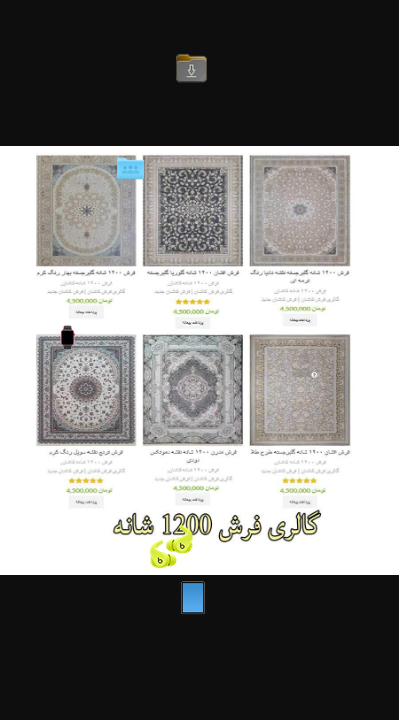  What do you see at coordinates (193, 598) in the screenshot?
I see `iPad Air device connected` at bounding box center [193, 598].